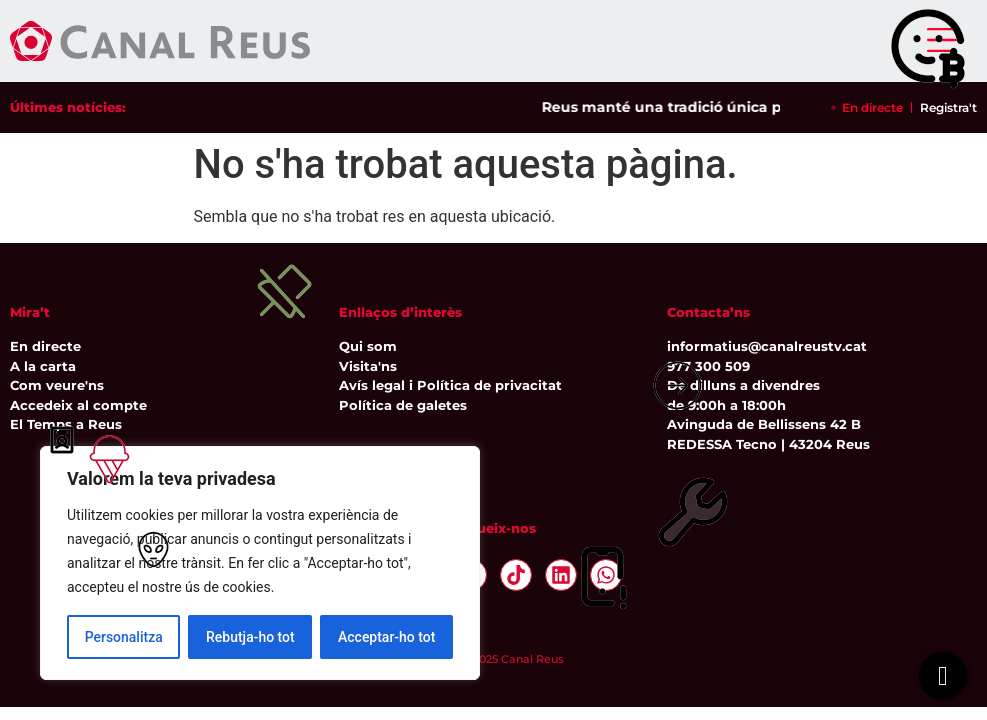 The height and width of the screenshot is (720, 987). I want to click on proceed to next step, so click(677, 385).